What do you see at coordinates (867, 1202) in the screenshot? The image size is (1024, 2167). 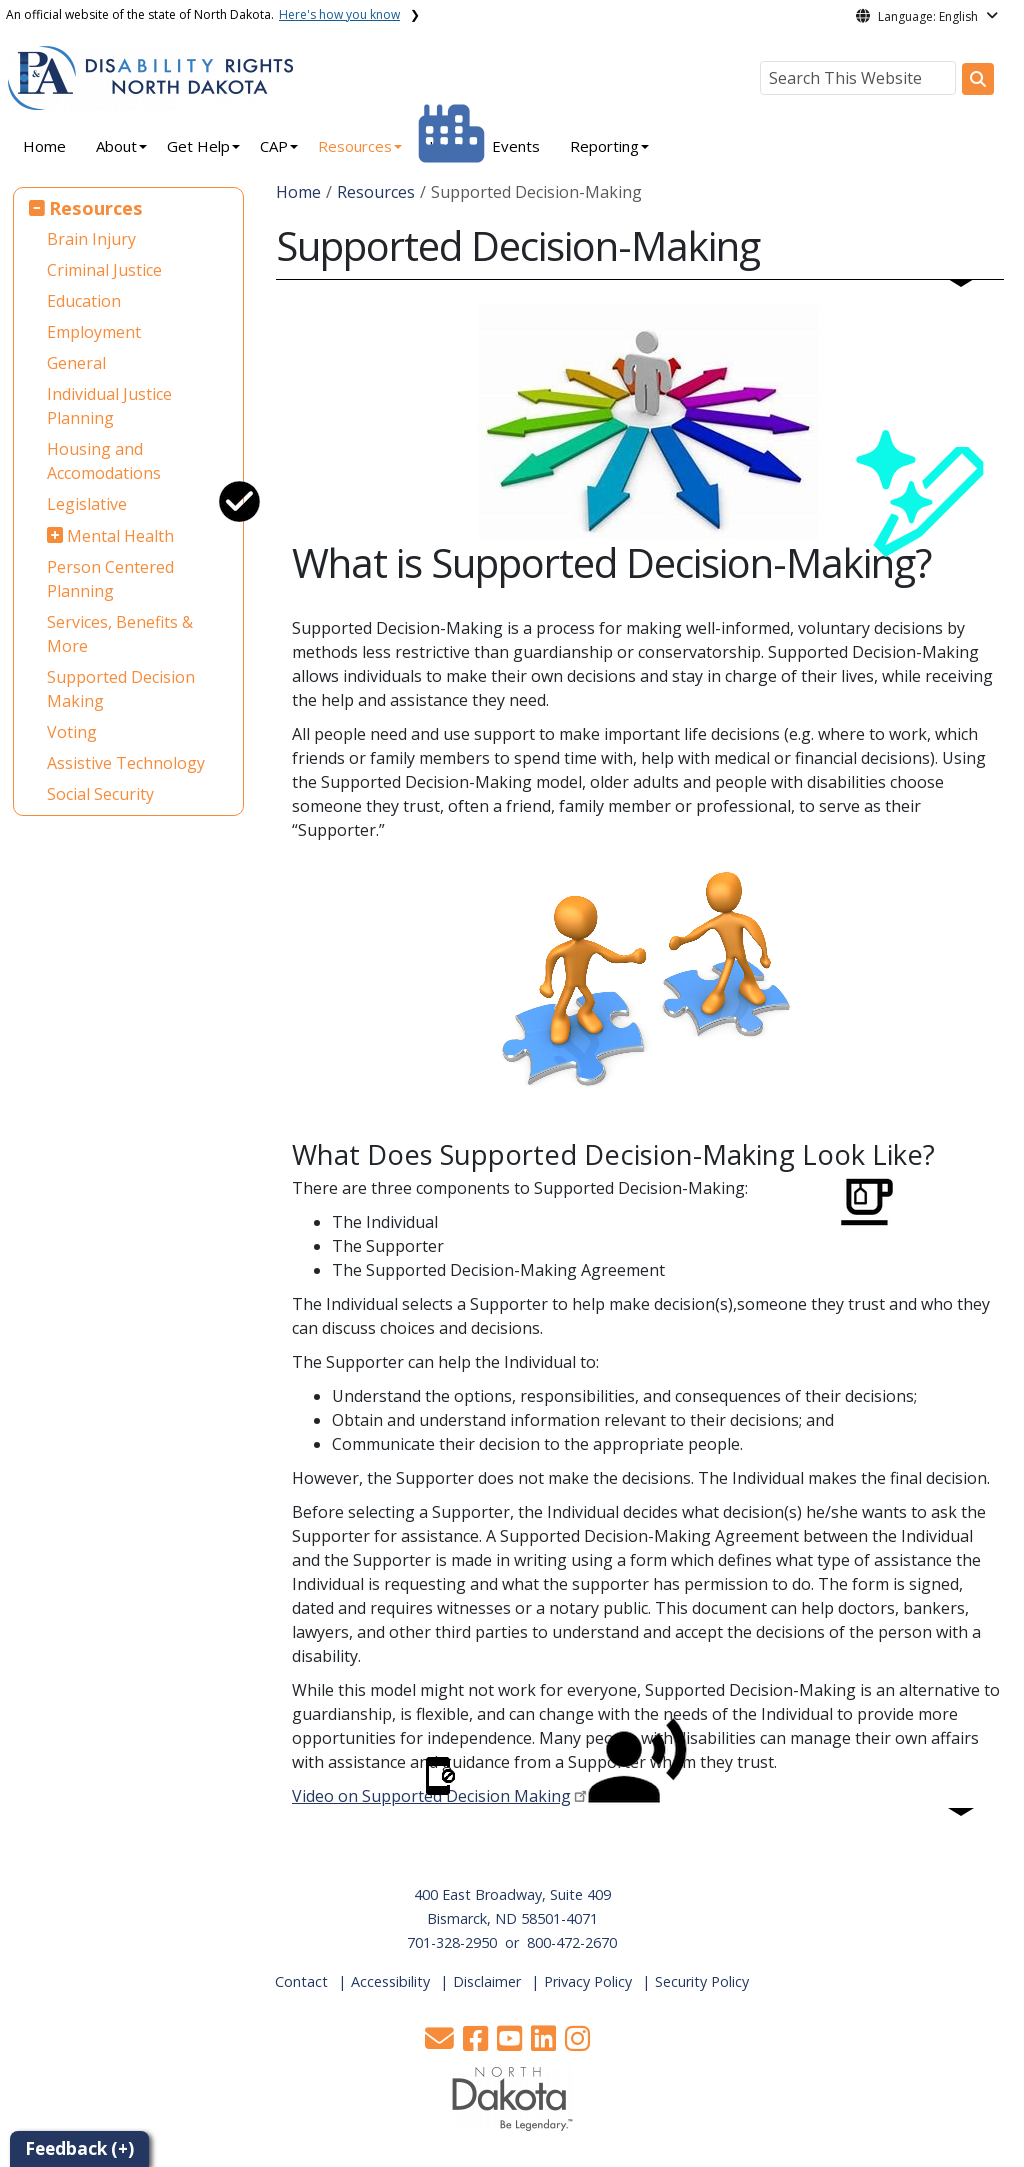 I see `access food and beverage emoji category` at bounding box center [867, 1202].